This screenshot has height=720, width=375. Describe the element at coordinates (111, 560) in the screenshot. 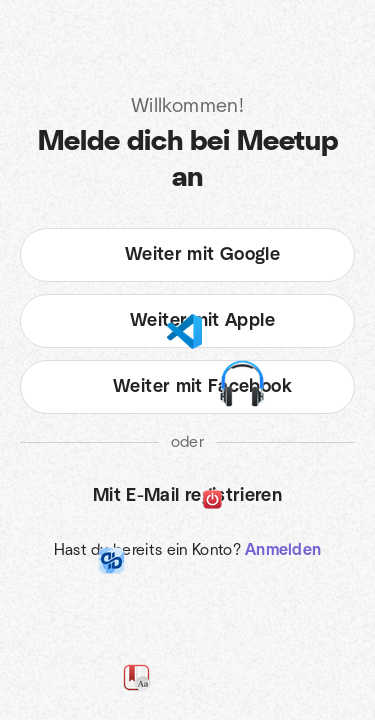

I see `launch qutebrowser web browser` at that location.